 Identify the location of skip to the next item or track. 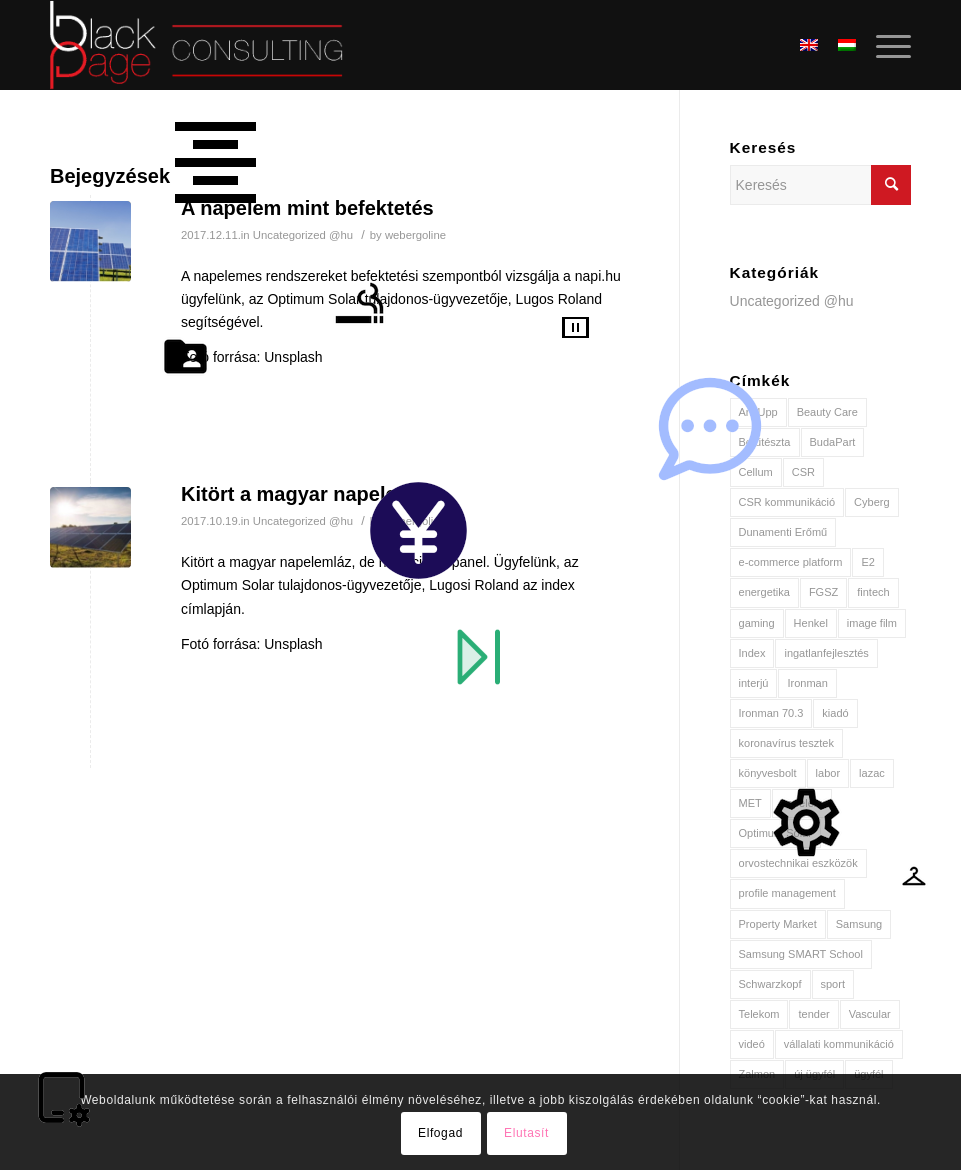
(480, 657).